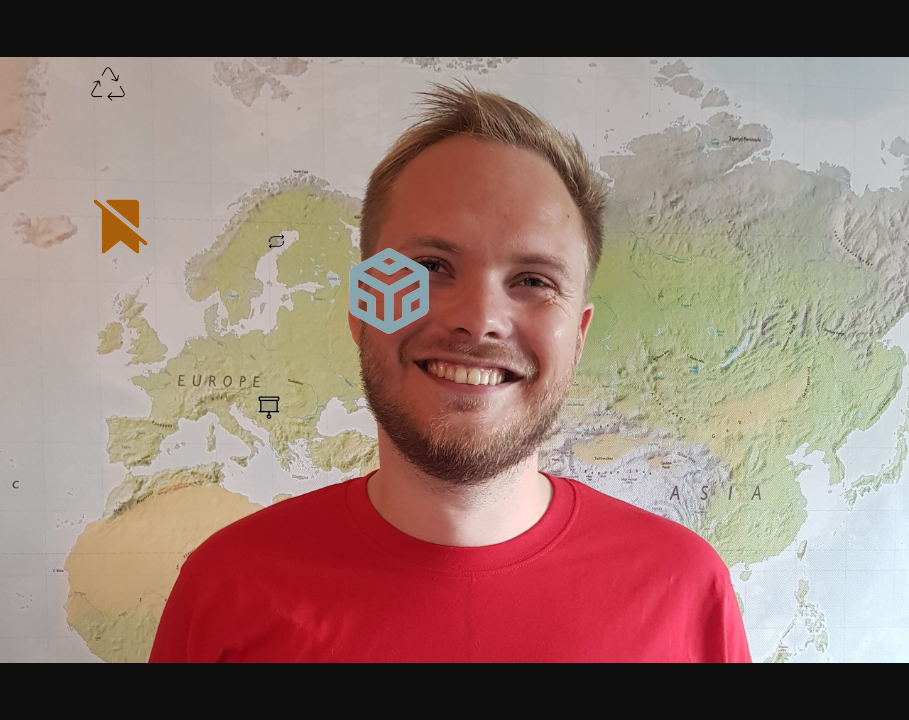 The height and width of the screenshot is (720, 909). What do you see at coordinates (389, 291) in the screenshot?
I see `open codesandbox development environment` at bounding box center [389, 291].